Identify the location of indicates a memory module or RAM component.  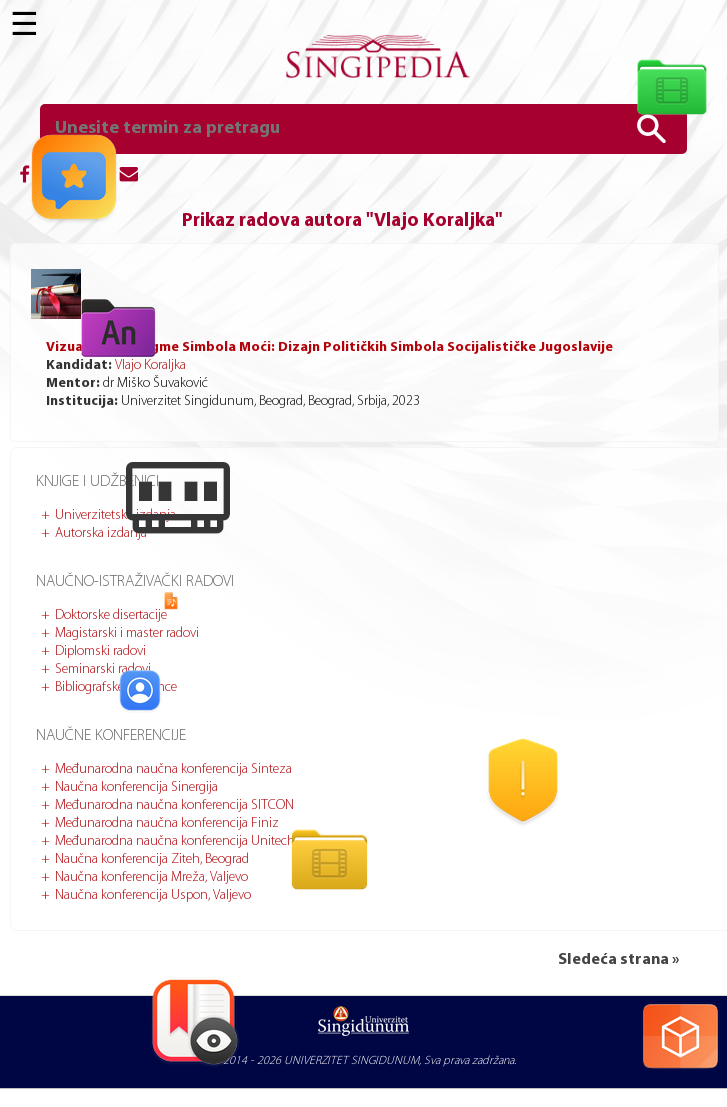
(178, 501).